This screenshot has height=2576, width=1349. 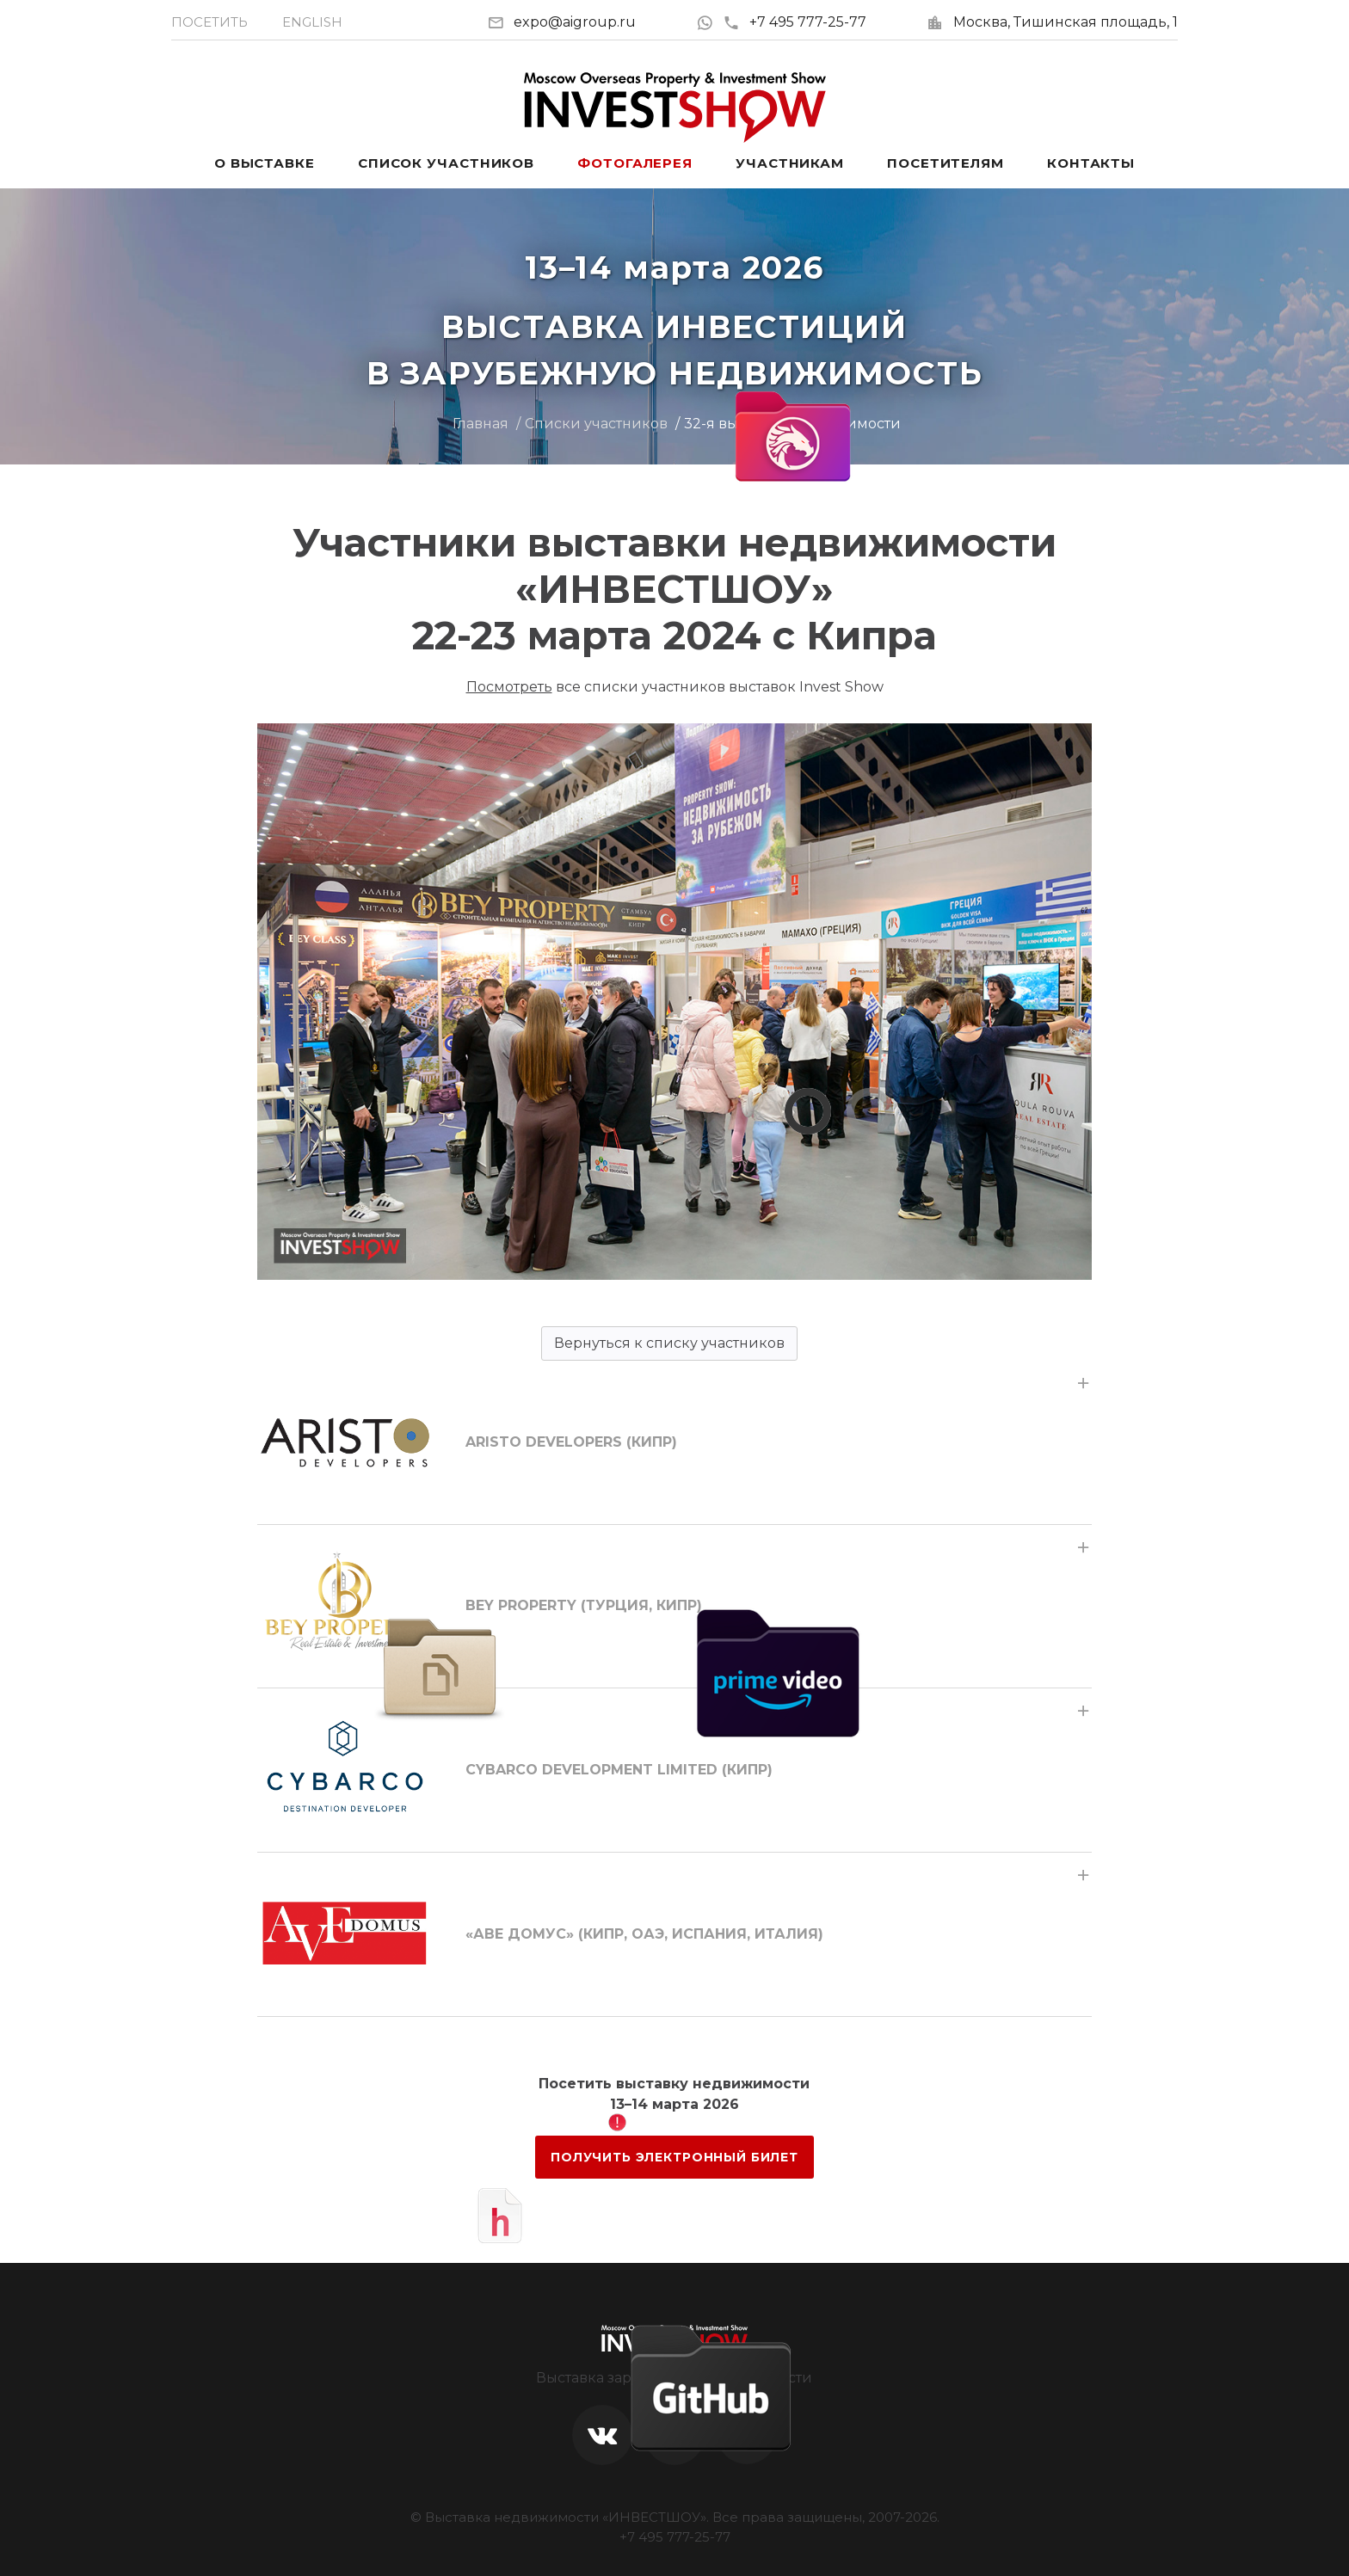 I want to click on open github repositories folder, so click(x=710, y=2392).